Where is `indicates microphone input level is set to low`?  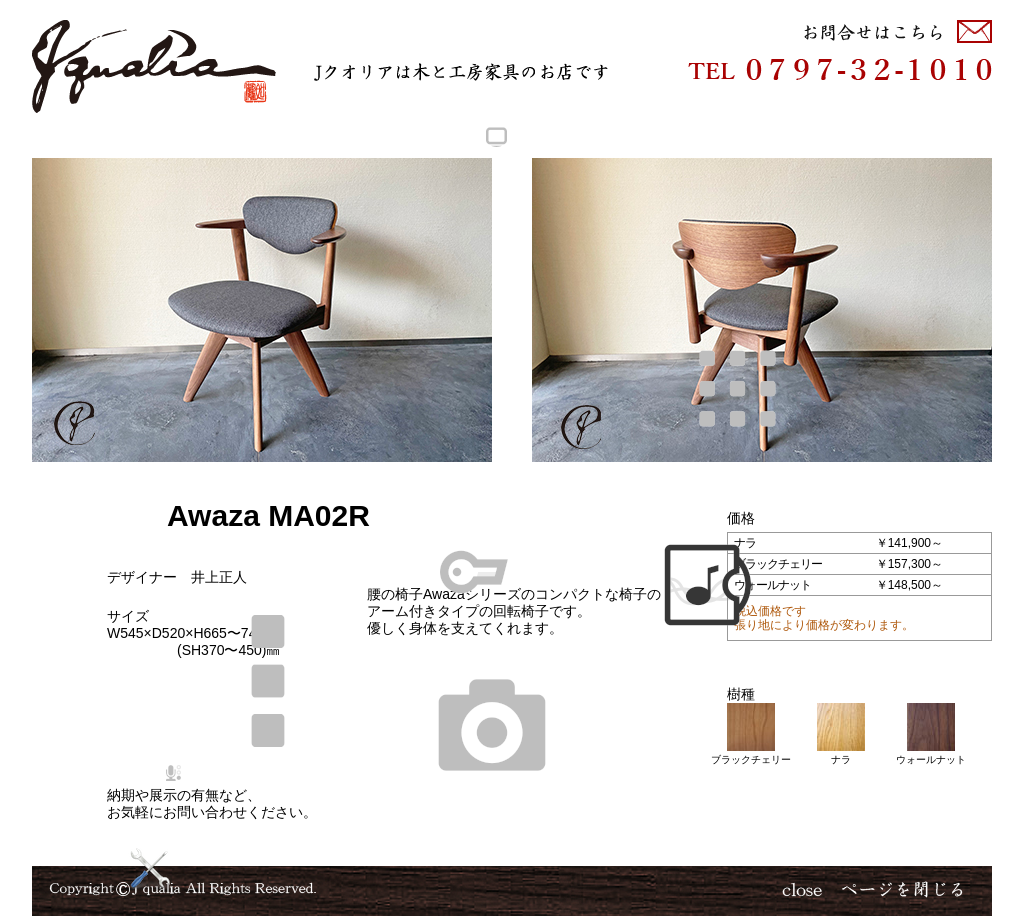
indicates microphone input level is set to low is located at coordinates (173, 772).